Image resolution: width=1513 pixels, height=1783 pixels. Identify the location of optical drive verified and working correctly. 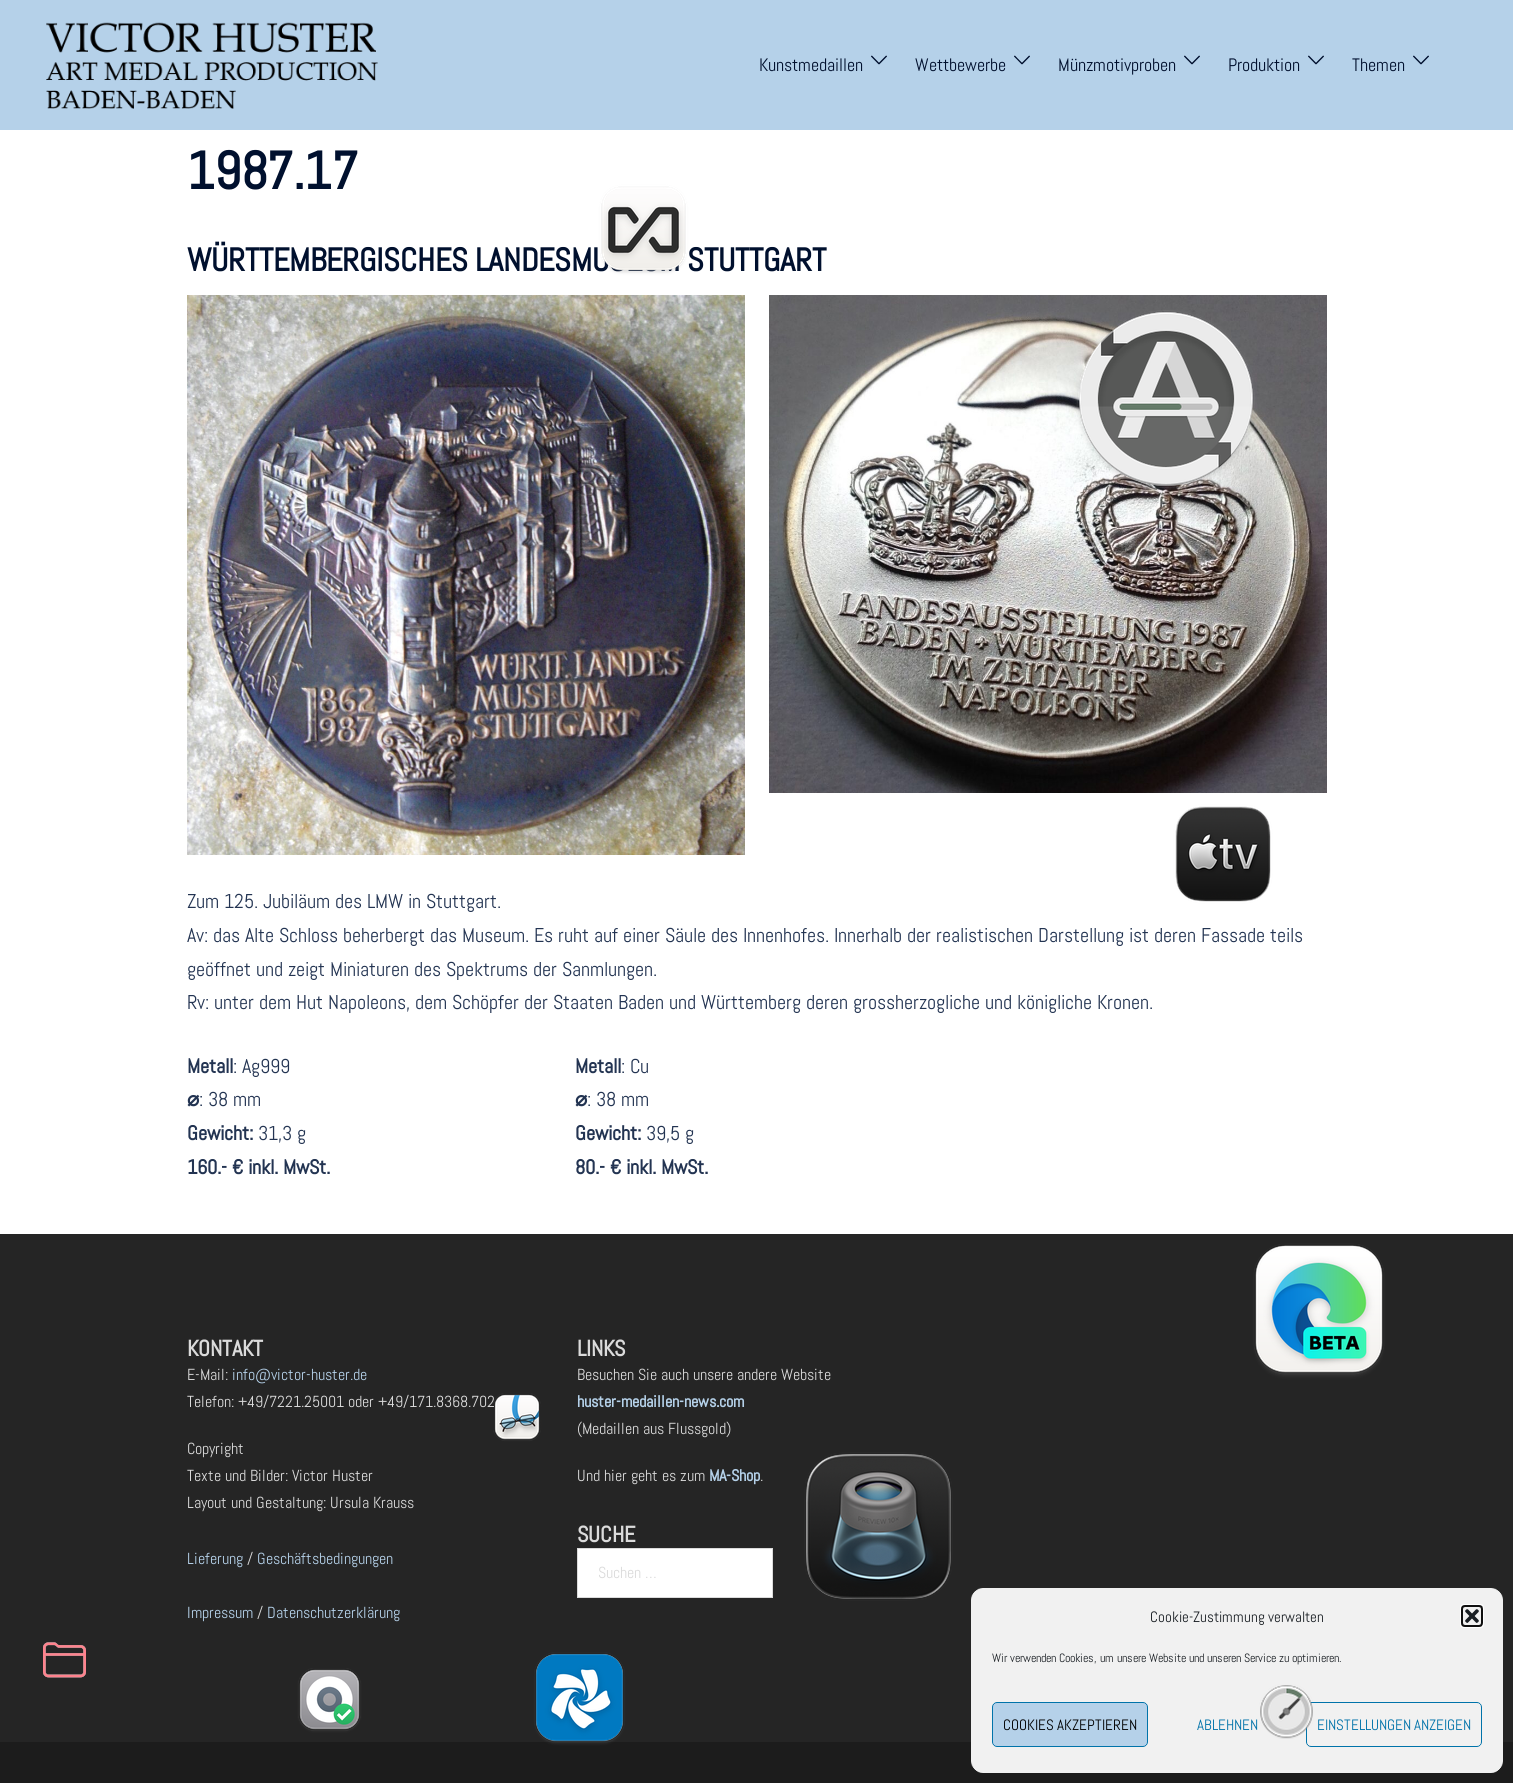
(329, 1700).